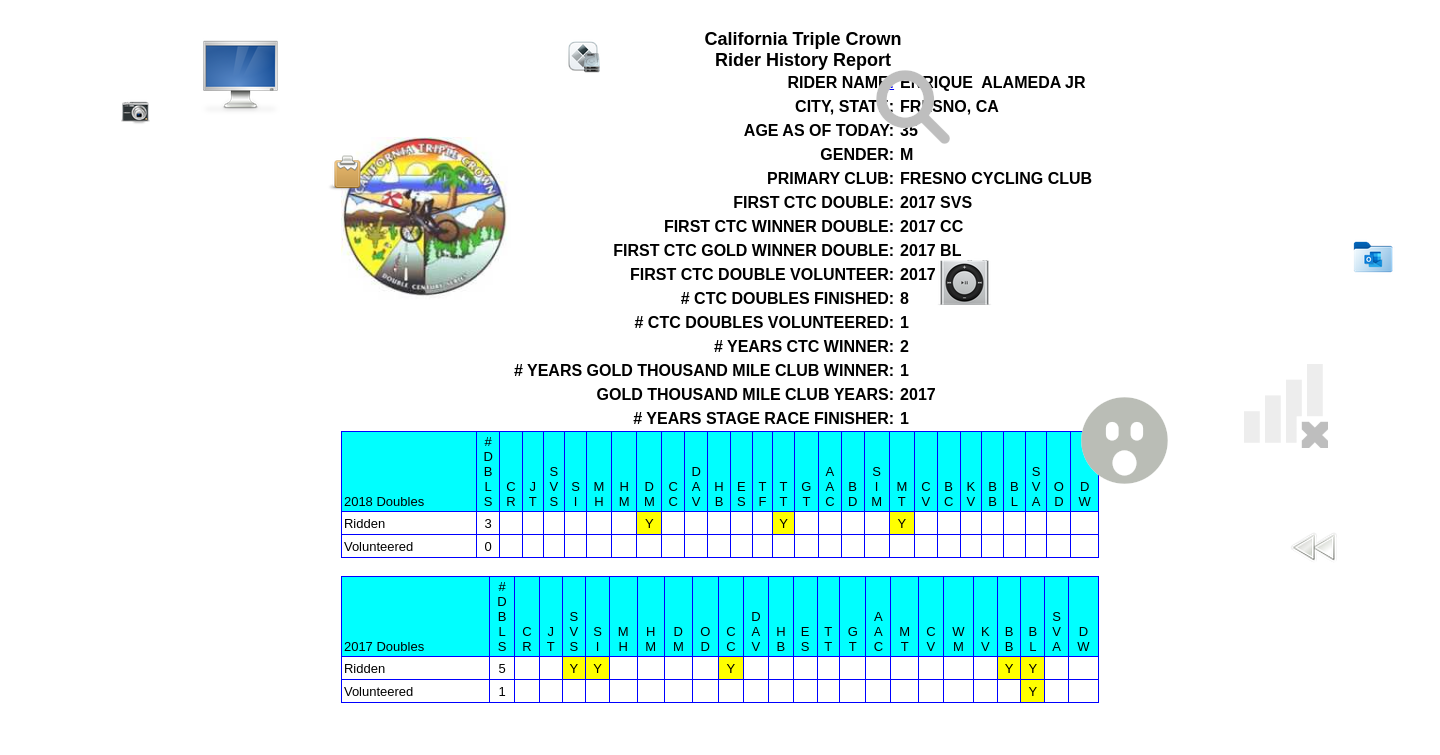 The image size is (1440, 755). Describe the element at coordinates (1124, 440) in the screenshot. I see `surprised reaction emoji` at that location.